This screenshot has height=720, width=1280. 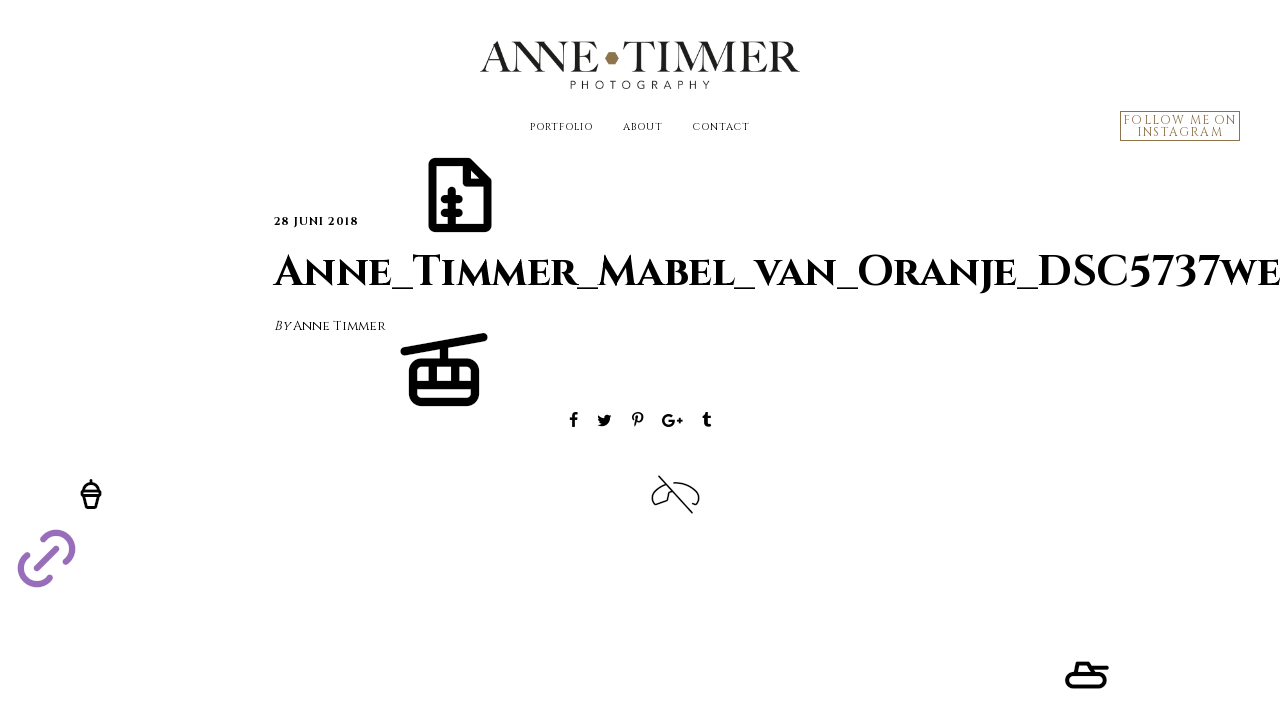 What do you see at coordinates (1088, 674) in the screenshot?
I see `military or defense-related feature` at bounding box center [1088, 674].